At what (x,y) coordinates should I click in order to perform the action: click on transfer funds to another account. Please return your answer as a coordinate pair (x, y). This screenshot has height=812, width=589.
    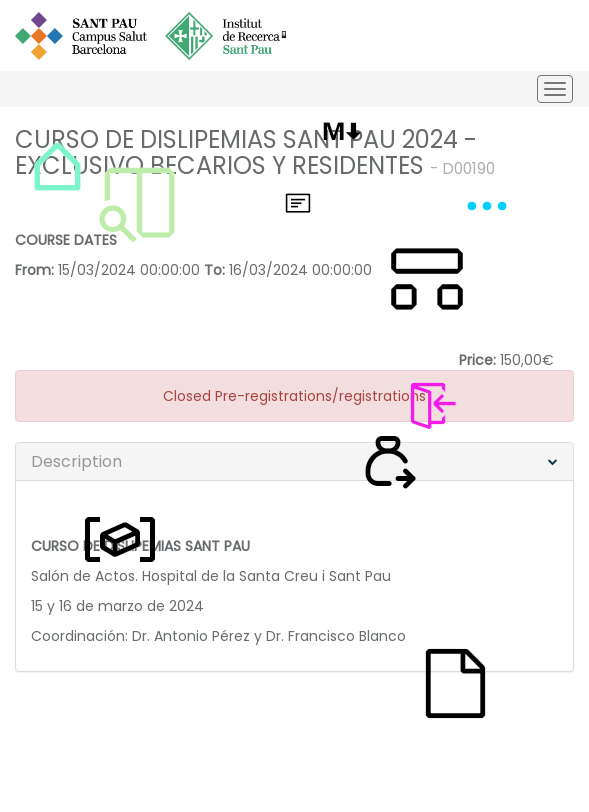
    Looking at the image, I should click on (388, 461).